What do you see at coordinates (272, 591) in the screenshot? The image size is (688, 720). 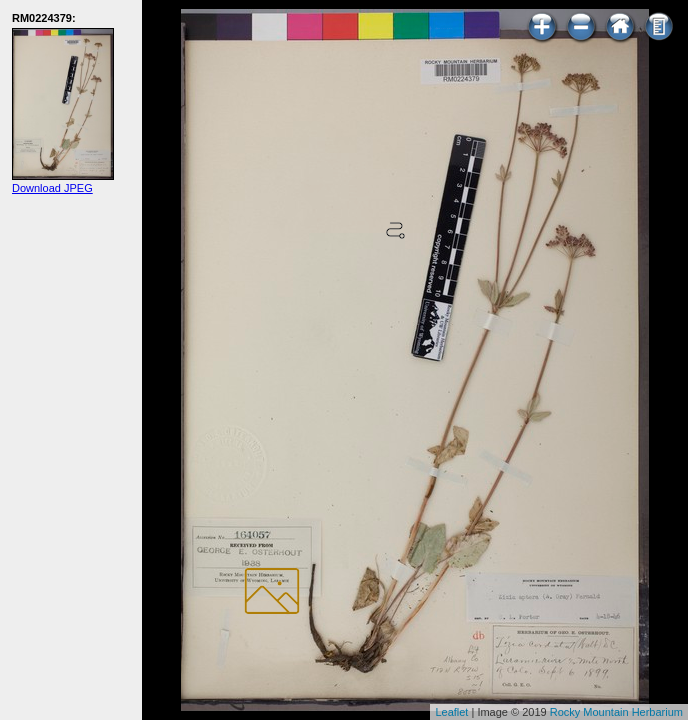 I see `view or browse photos` at bounding box center [272, 591].